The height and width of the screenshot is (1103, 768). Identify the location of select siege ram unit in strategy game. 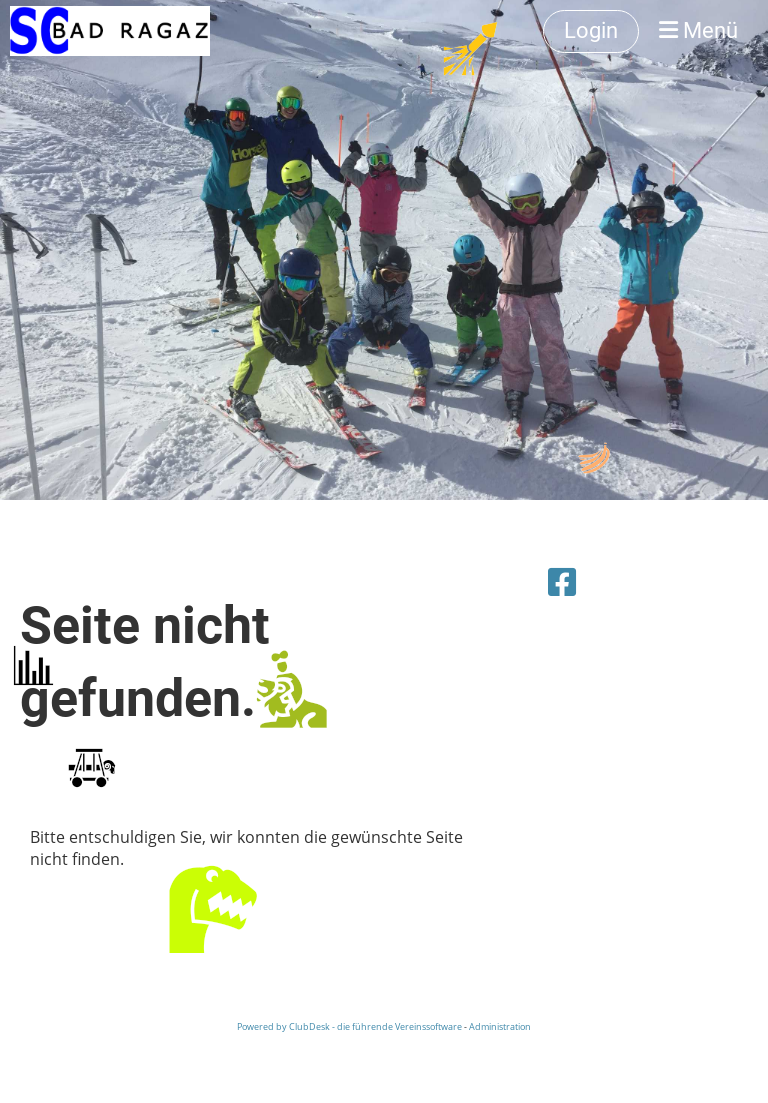
(92, 768).